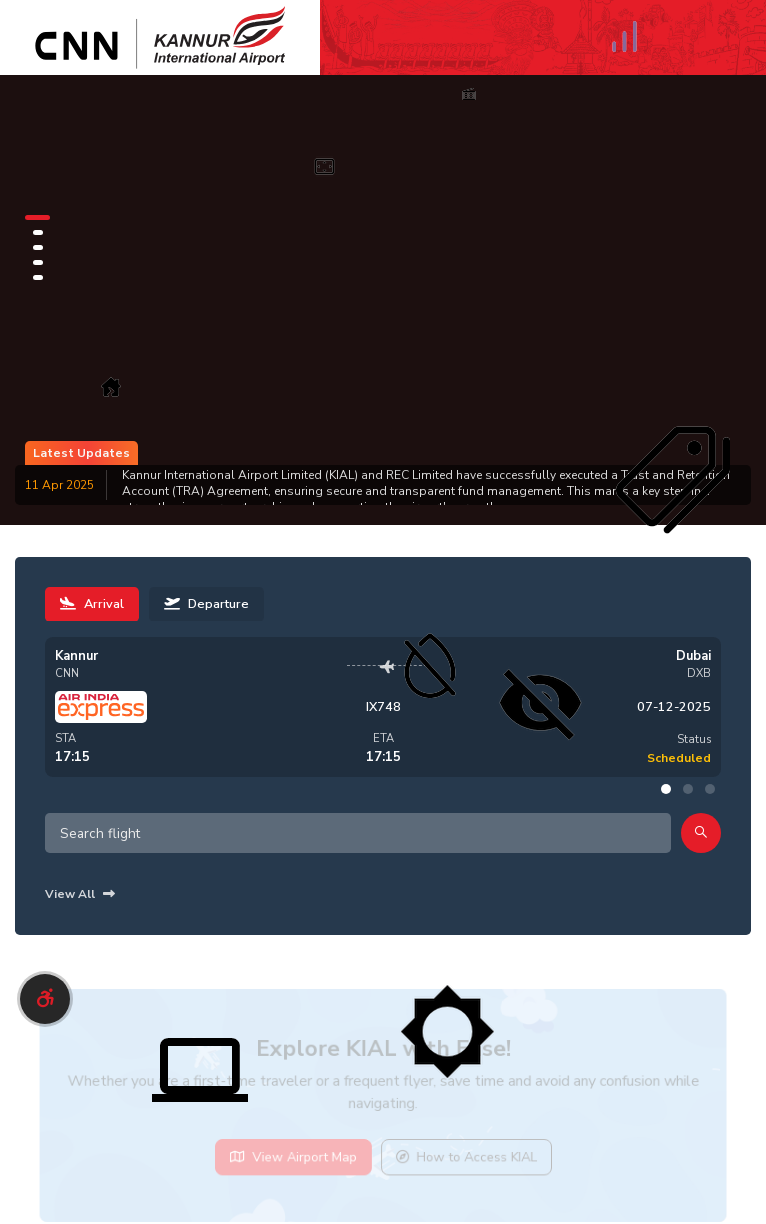 The image size is (766, 1224). Describe the element at coordinates (469, 95) in the screenshot. I see `open radio or audio streaming` at that location.